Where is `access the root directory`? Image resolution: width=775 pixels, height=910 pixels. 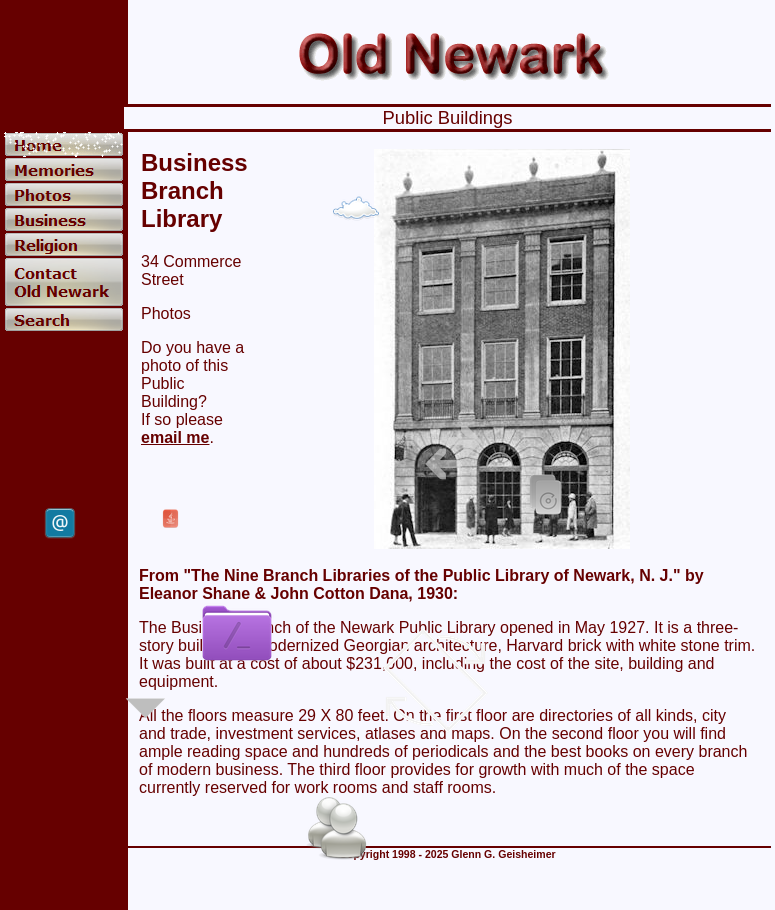
access the root directory is located at coordinates (237, 633).